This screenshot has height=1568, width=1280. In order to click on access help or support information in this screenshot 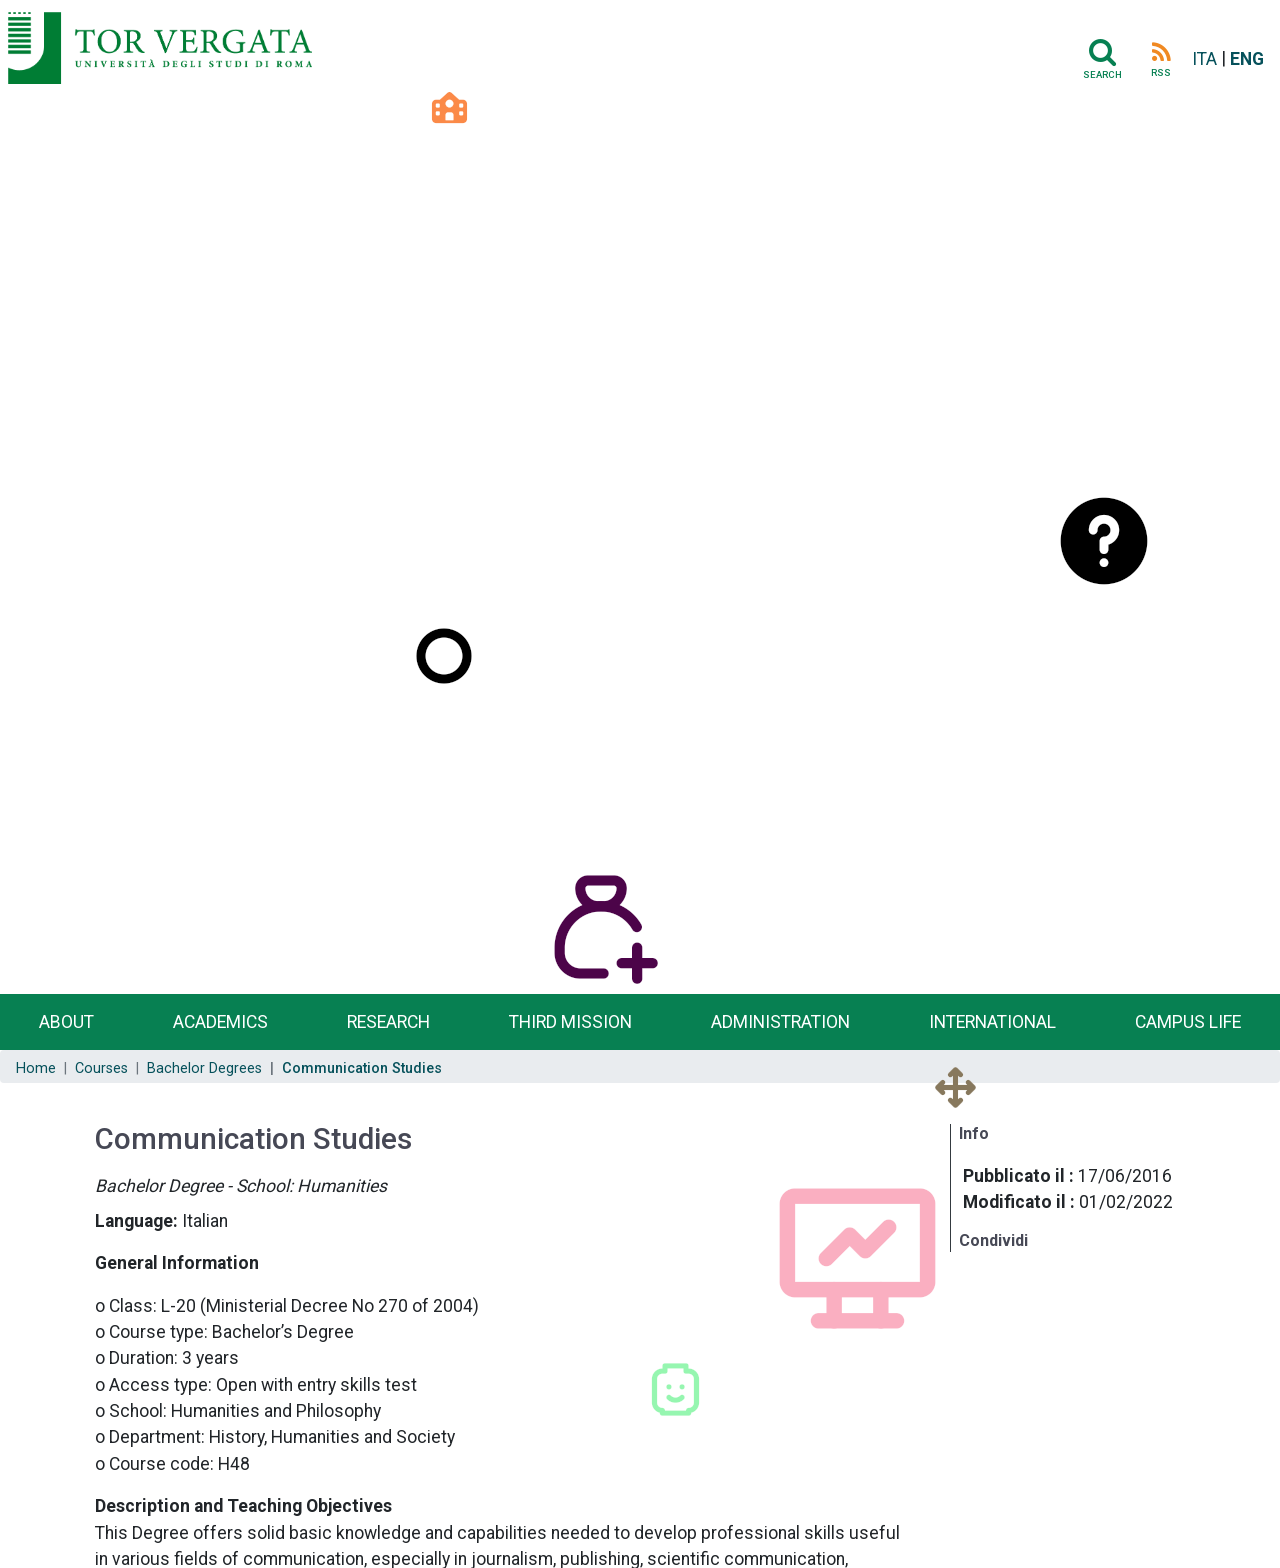, I will do `click(1104, 541)`.